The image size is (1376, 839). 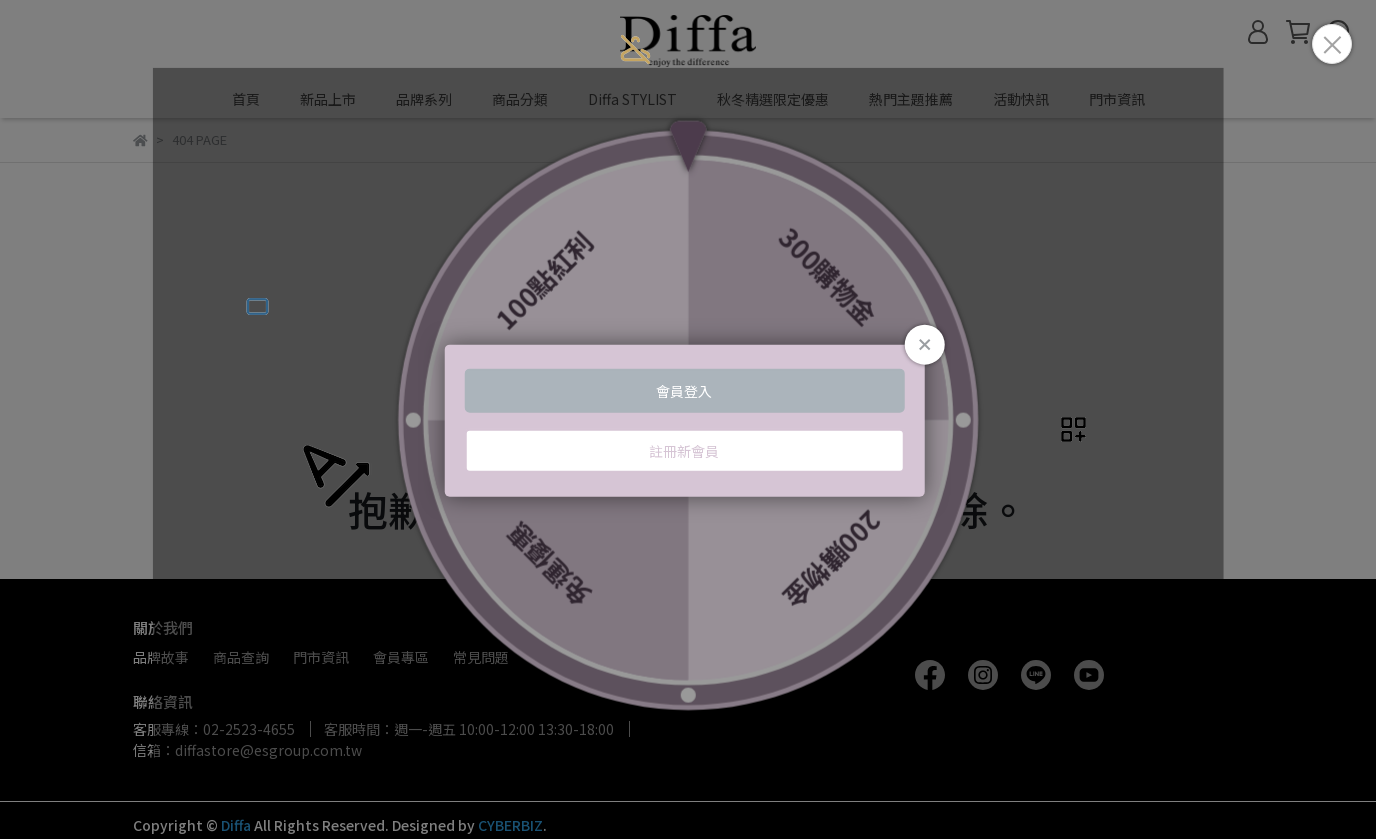 I want to click on crop image to 7:5 aspect ratio, so click(x=257, y=306).